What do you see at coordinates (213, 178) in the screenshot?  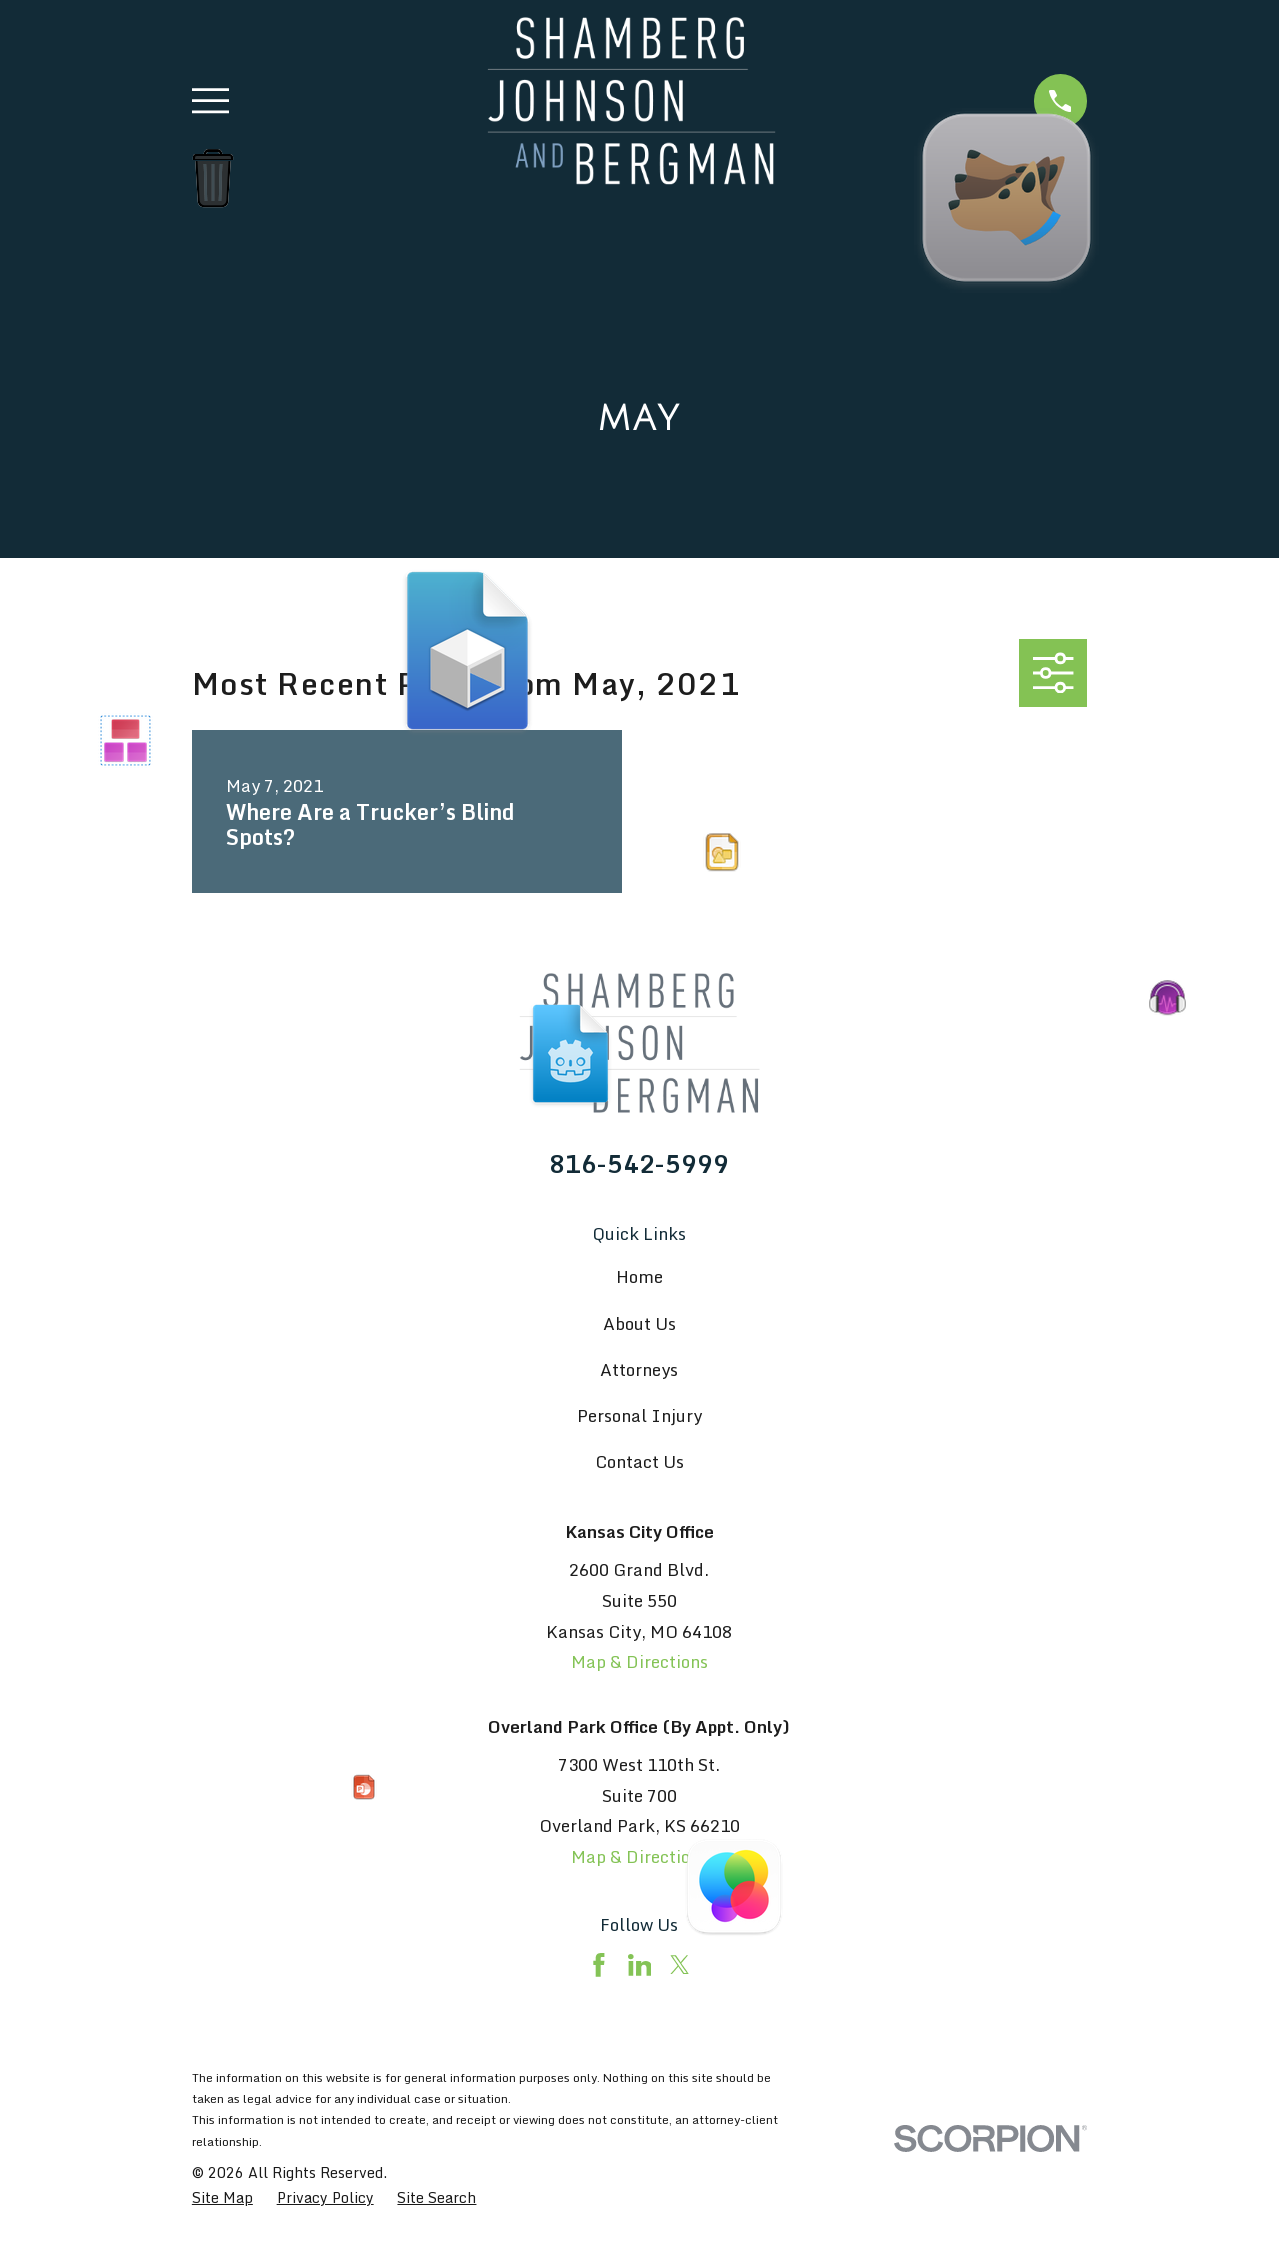 I see `view deleted emails in trash folder` at bounding box center [213, 178].